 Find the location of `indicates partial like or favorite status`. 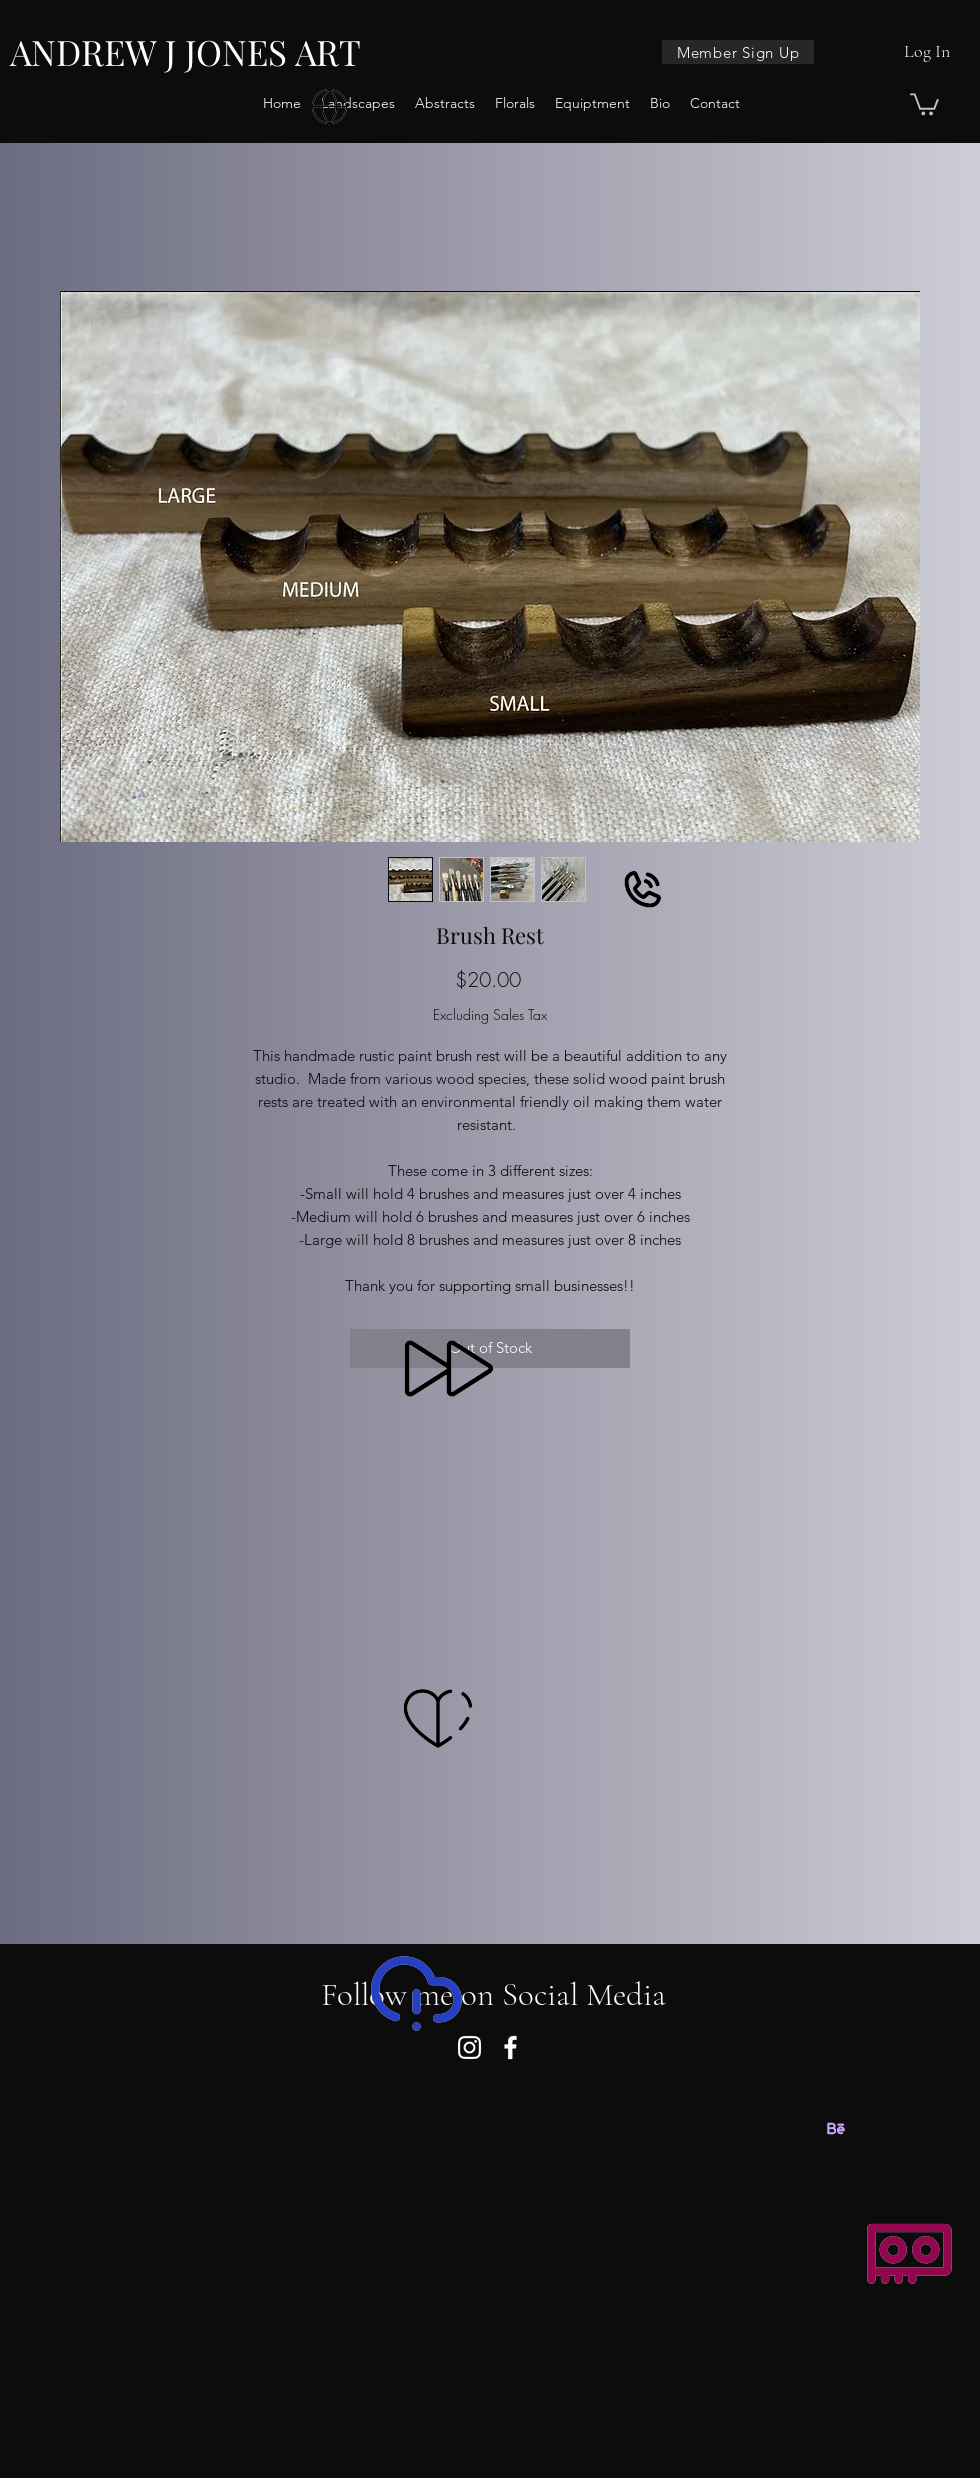

indicates partial like or favorite status is located at coordinates (438, 1716).